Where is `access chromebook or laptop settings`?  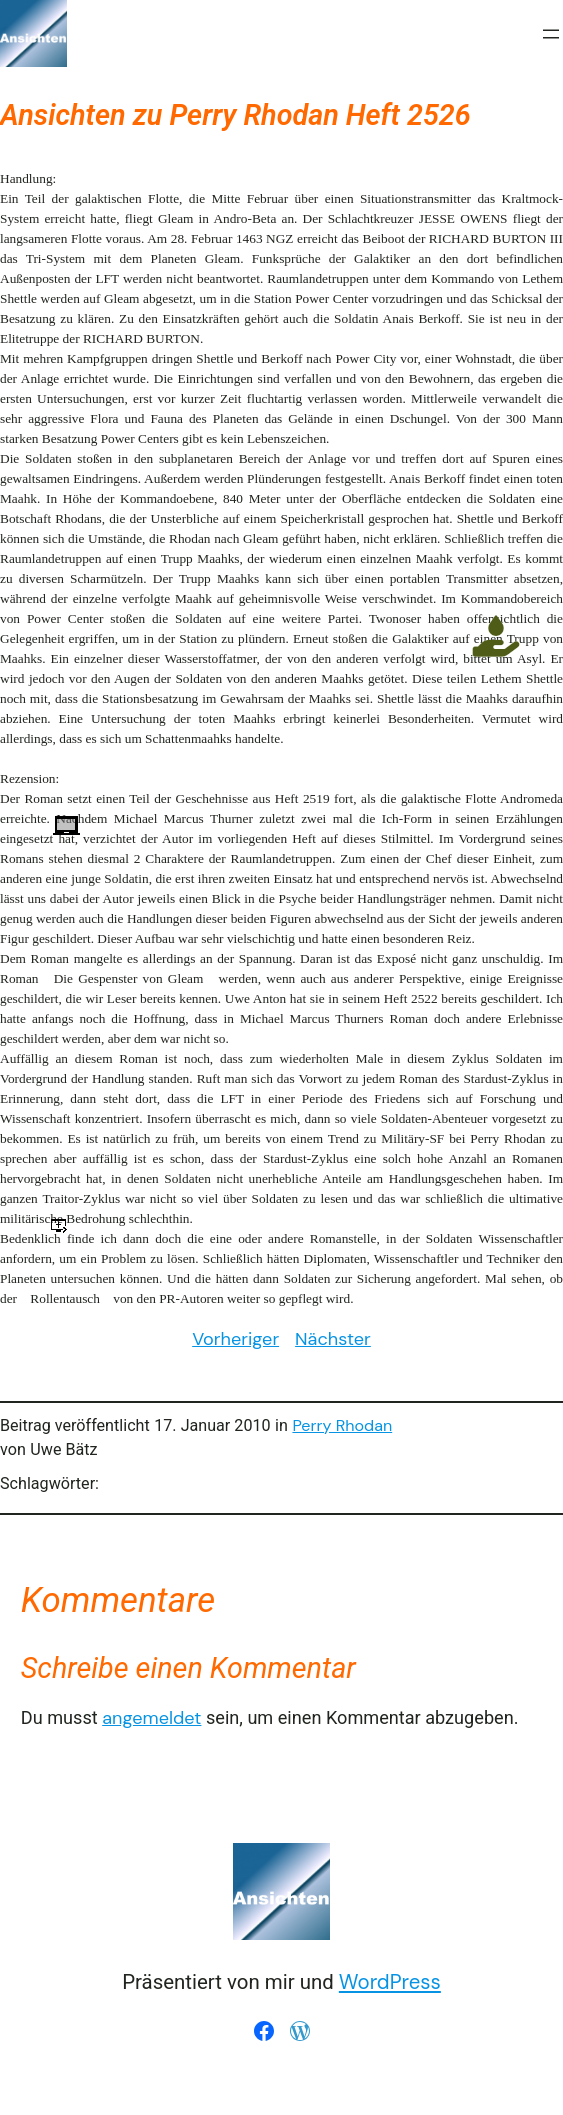
access chromebook or laptop settings is located at coordinates (66, 826).